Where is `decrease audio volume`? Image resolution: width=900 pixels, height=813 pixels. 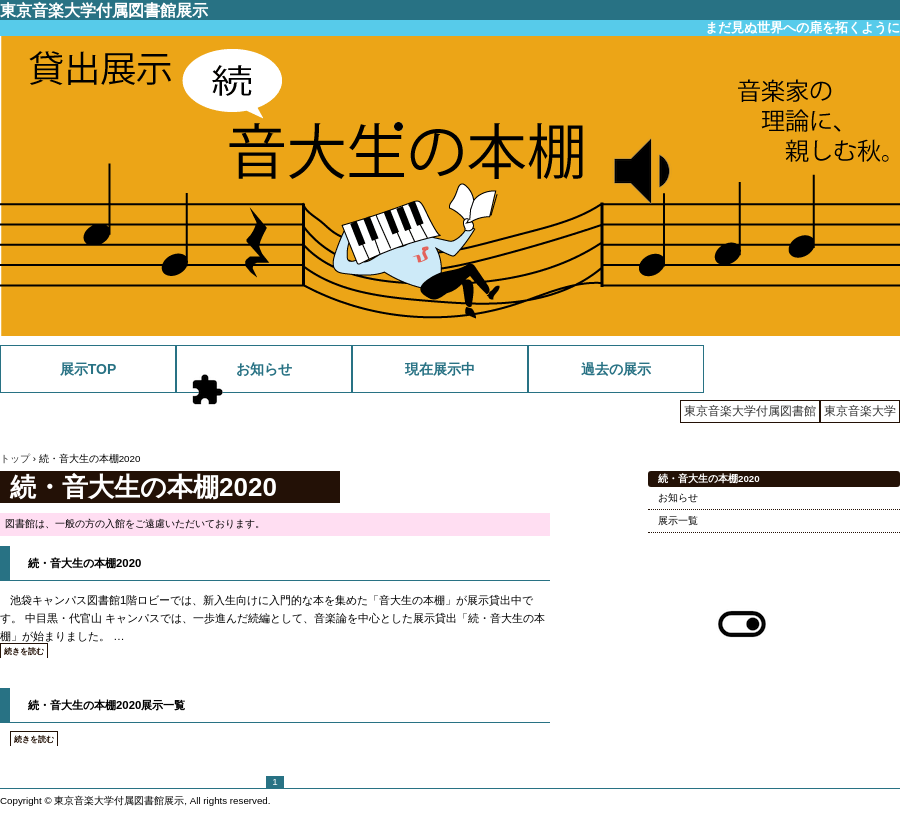
decrease audio volume is located at coordinates (643, 171).